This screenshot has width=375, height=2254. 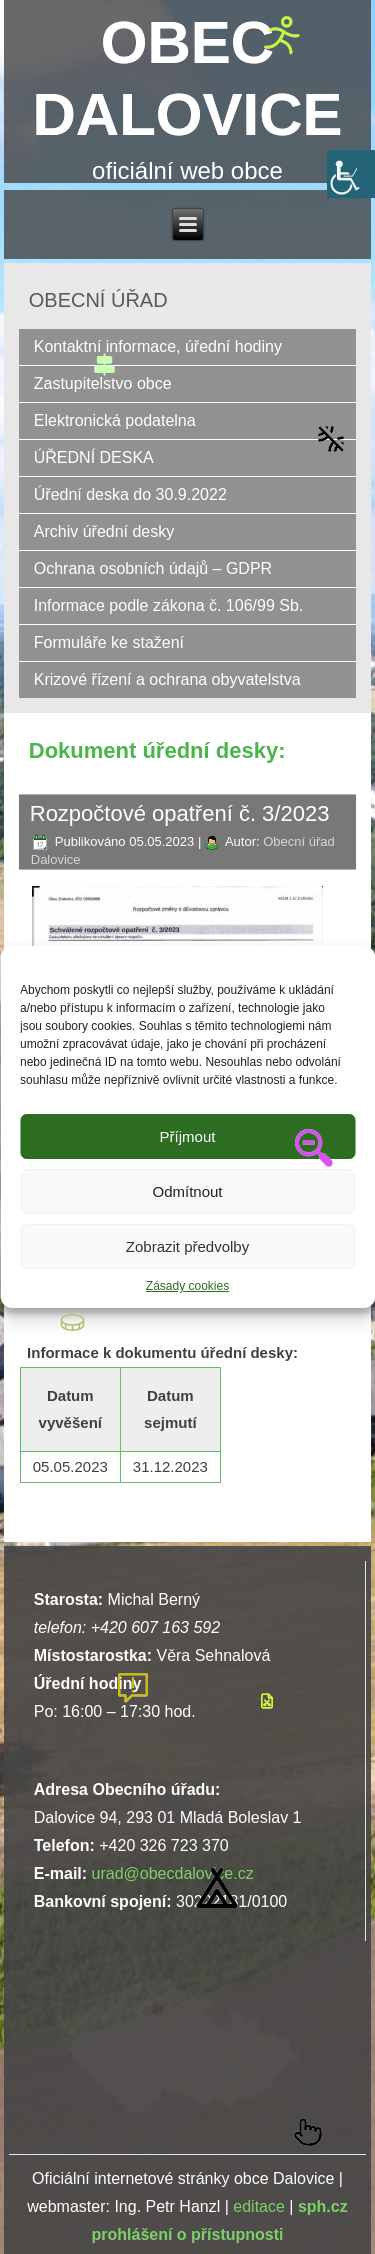 I want to click on view your coin balance or currency, so click(x=72, y=1322).